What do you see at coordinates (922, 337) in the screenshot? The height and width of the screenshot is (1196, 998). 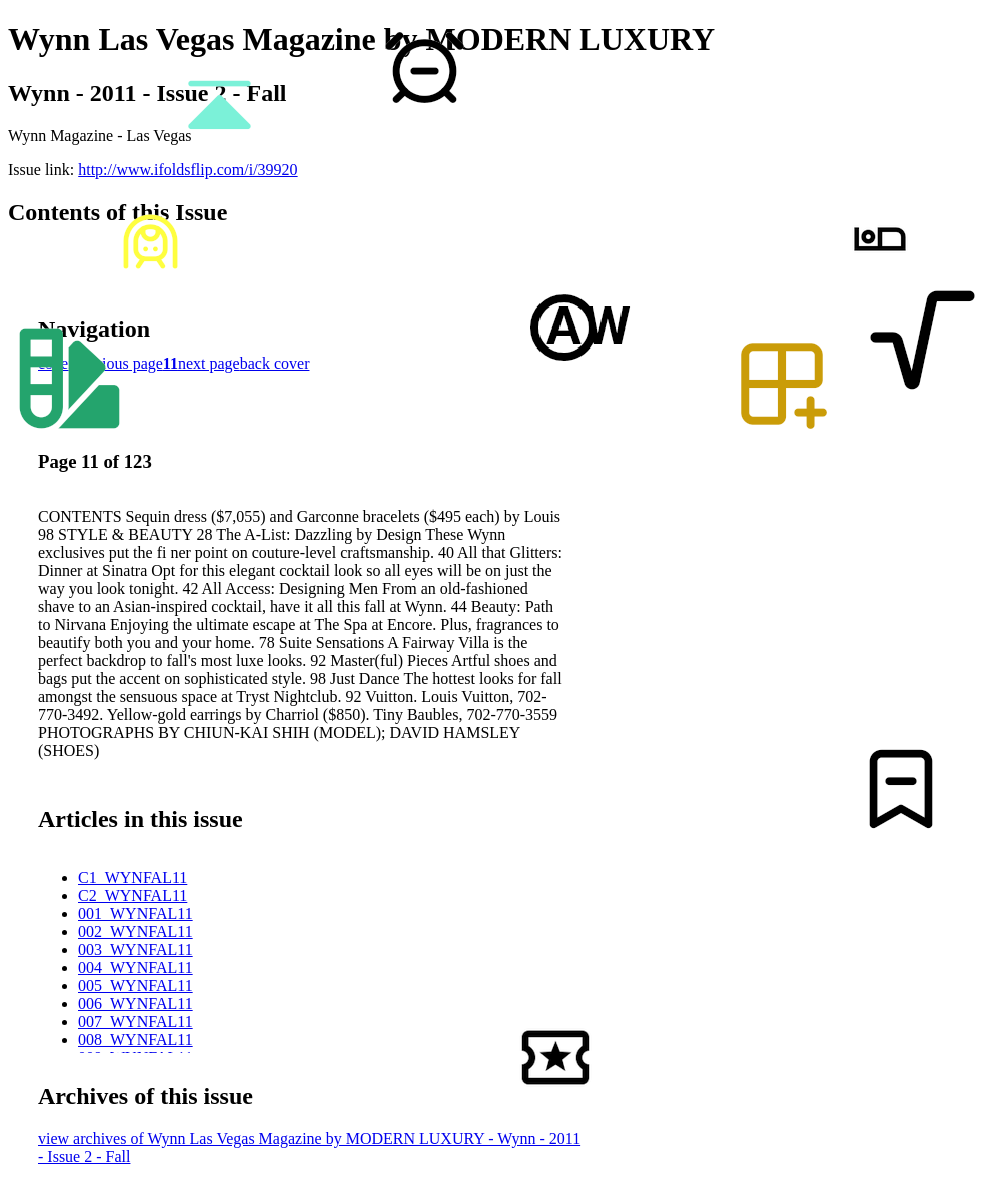 I see `square root mathematical operation` at bounding box center [922, 337].